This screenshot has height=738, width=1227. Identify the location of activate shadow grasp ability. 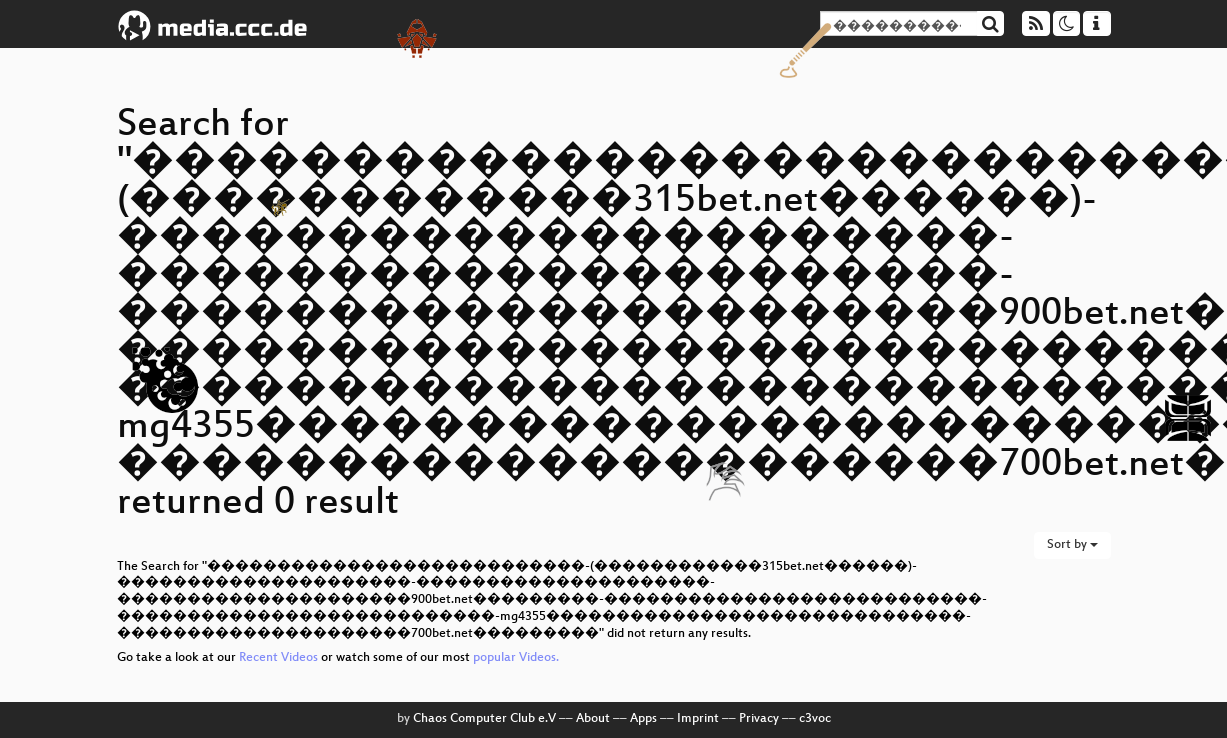
(725, 481).